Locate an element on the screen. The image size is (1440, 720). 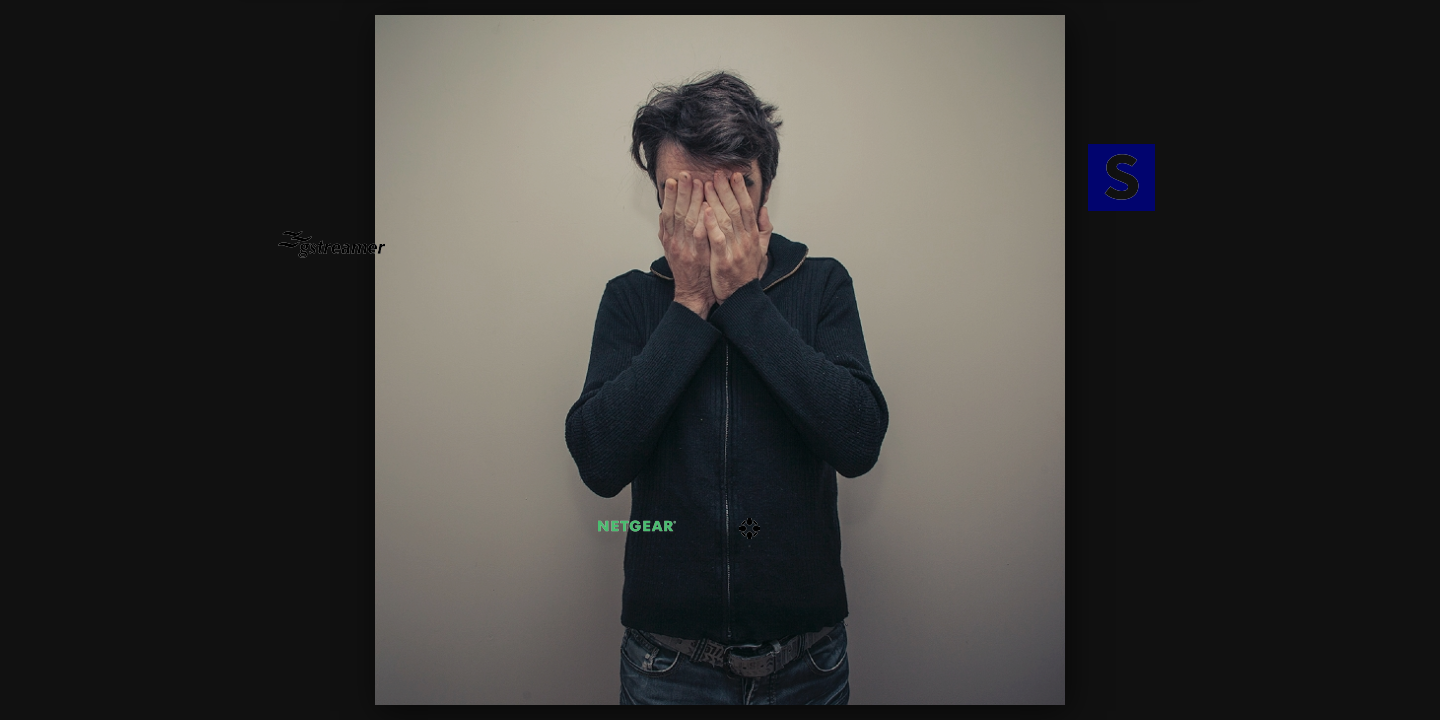
visit the IGN gaming news and reviews website is located at coordinates (749, 528).